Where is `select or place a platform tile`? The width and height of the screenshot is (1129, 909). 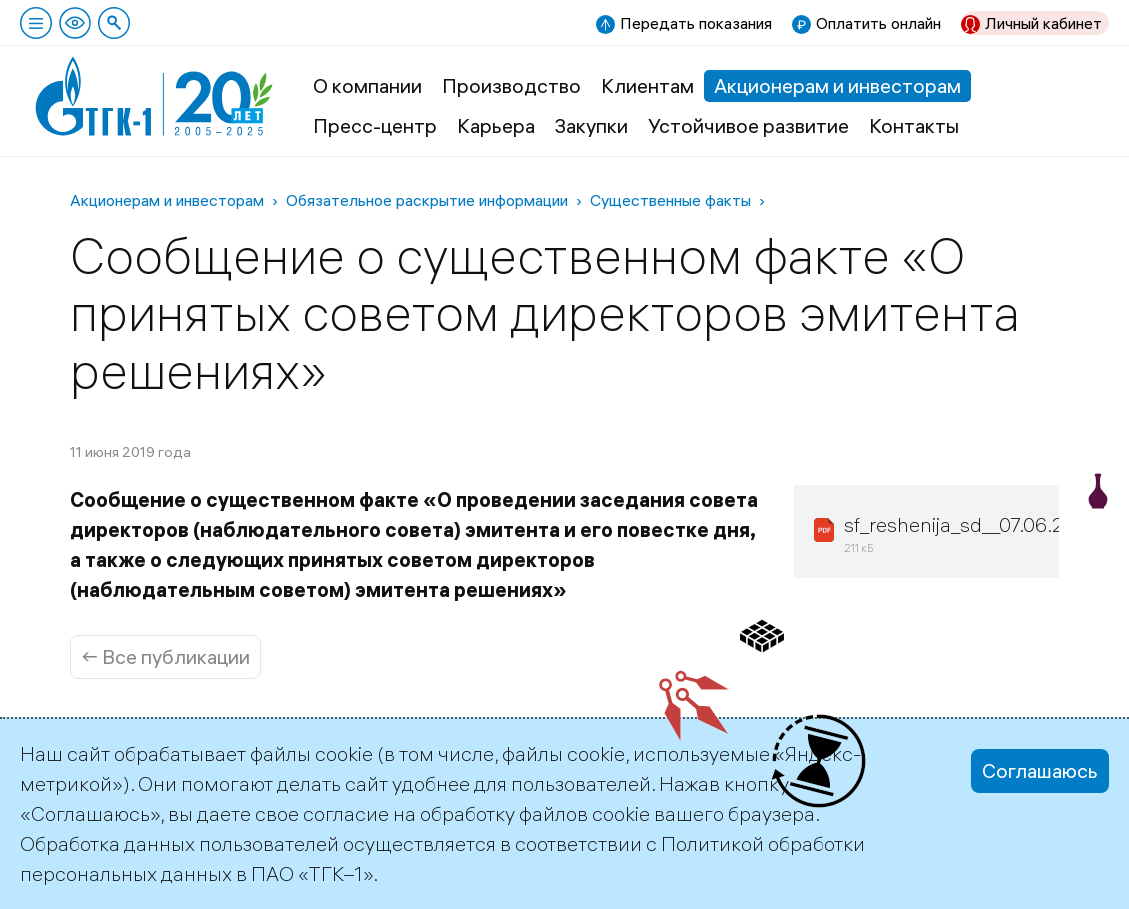
select or place a platform tile is located at coordinates (762, 636).